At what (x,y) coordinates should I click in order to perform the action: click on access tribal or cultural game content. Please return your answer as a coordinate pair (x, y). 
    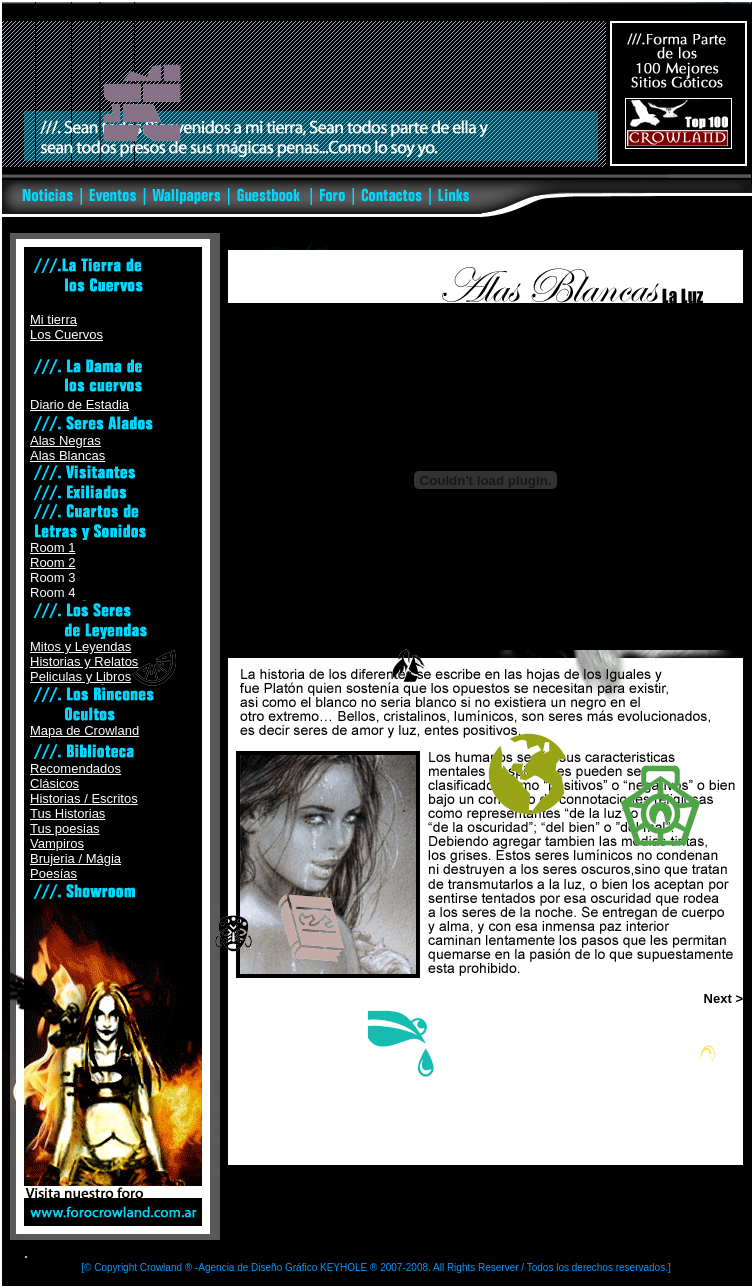
    Looking at the image, I should click on (233, 933).